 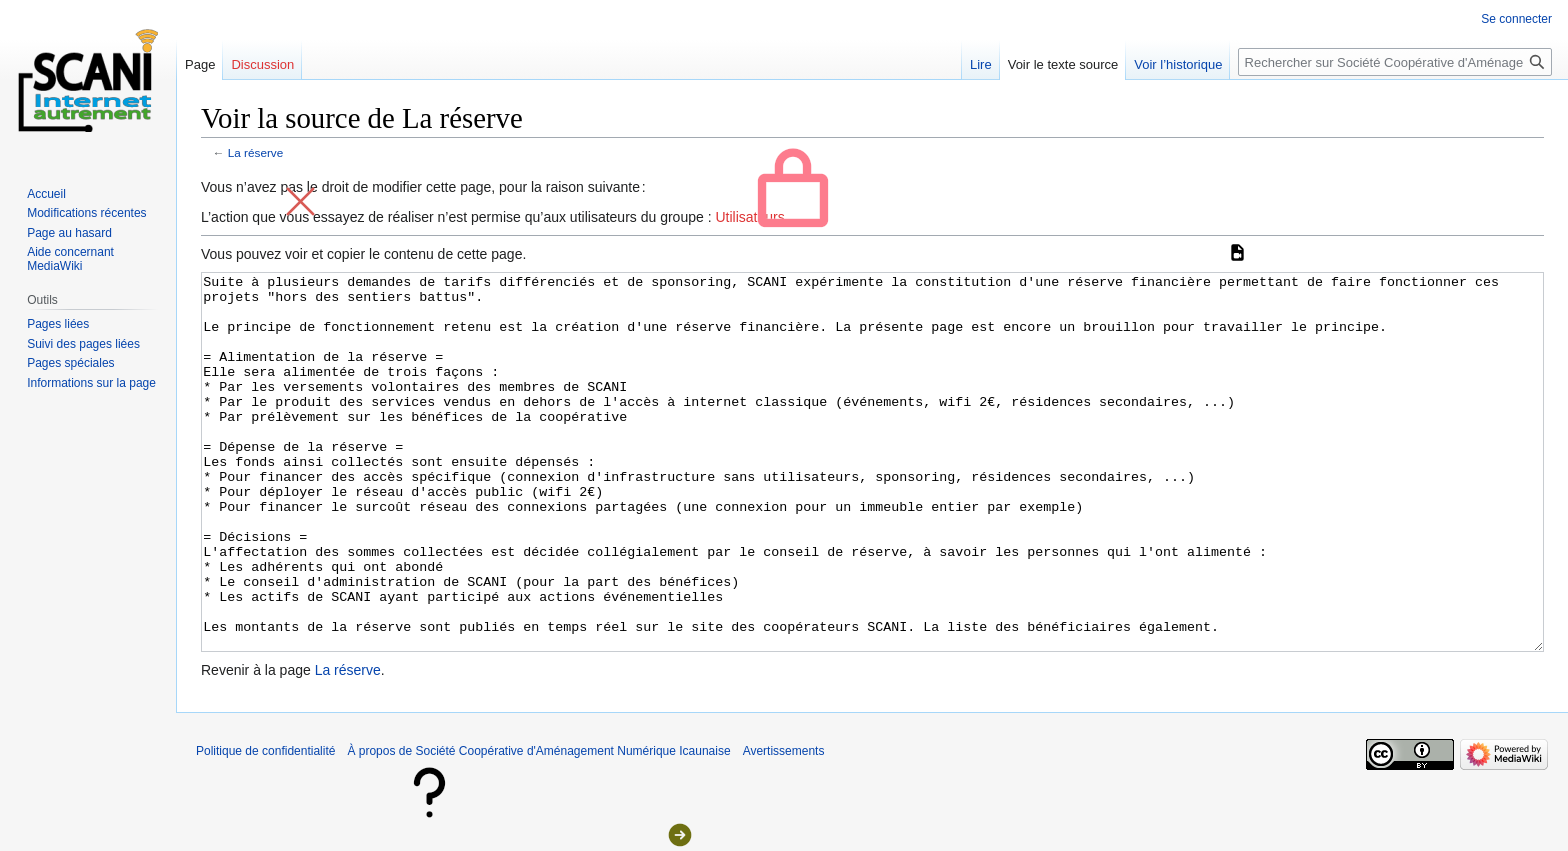 I want to click on access help or support, so click(x=429, y=792).